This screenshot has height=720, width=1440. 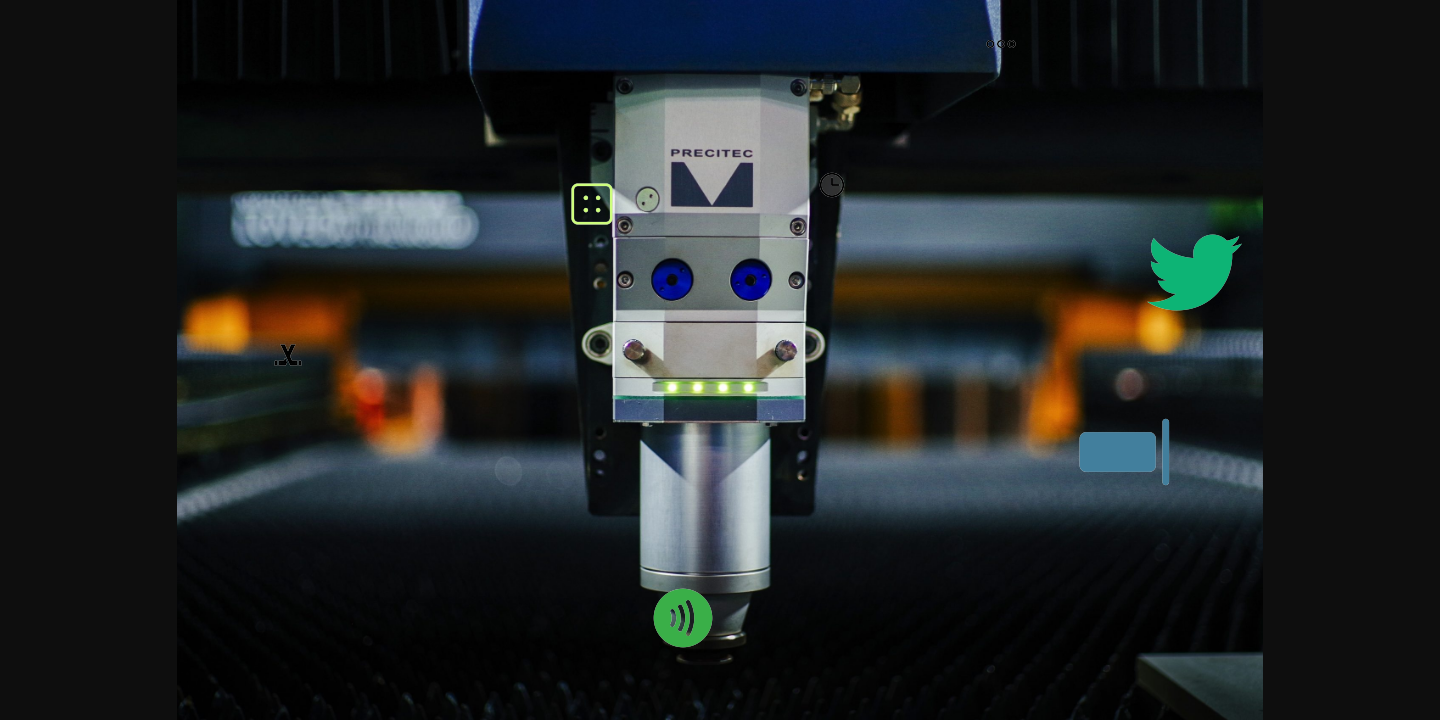 I want to click on view current time, so click(x=832, y=185).